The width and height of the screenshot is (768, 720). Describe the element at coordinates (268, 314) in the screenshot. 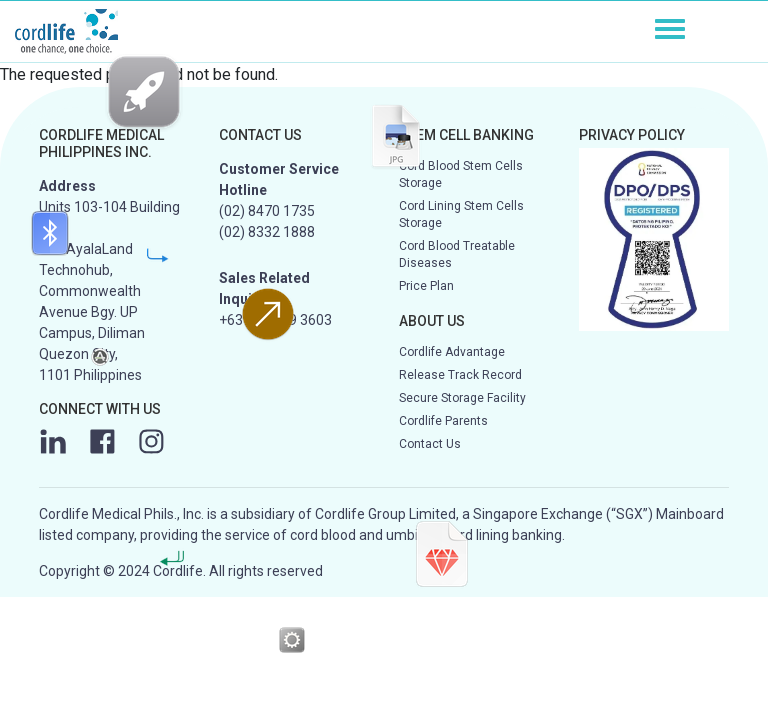

I see `indicates a symbolic link or shortcut to another file` at that location.